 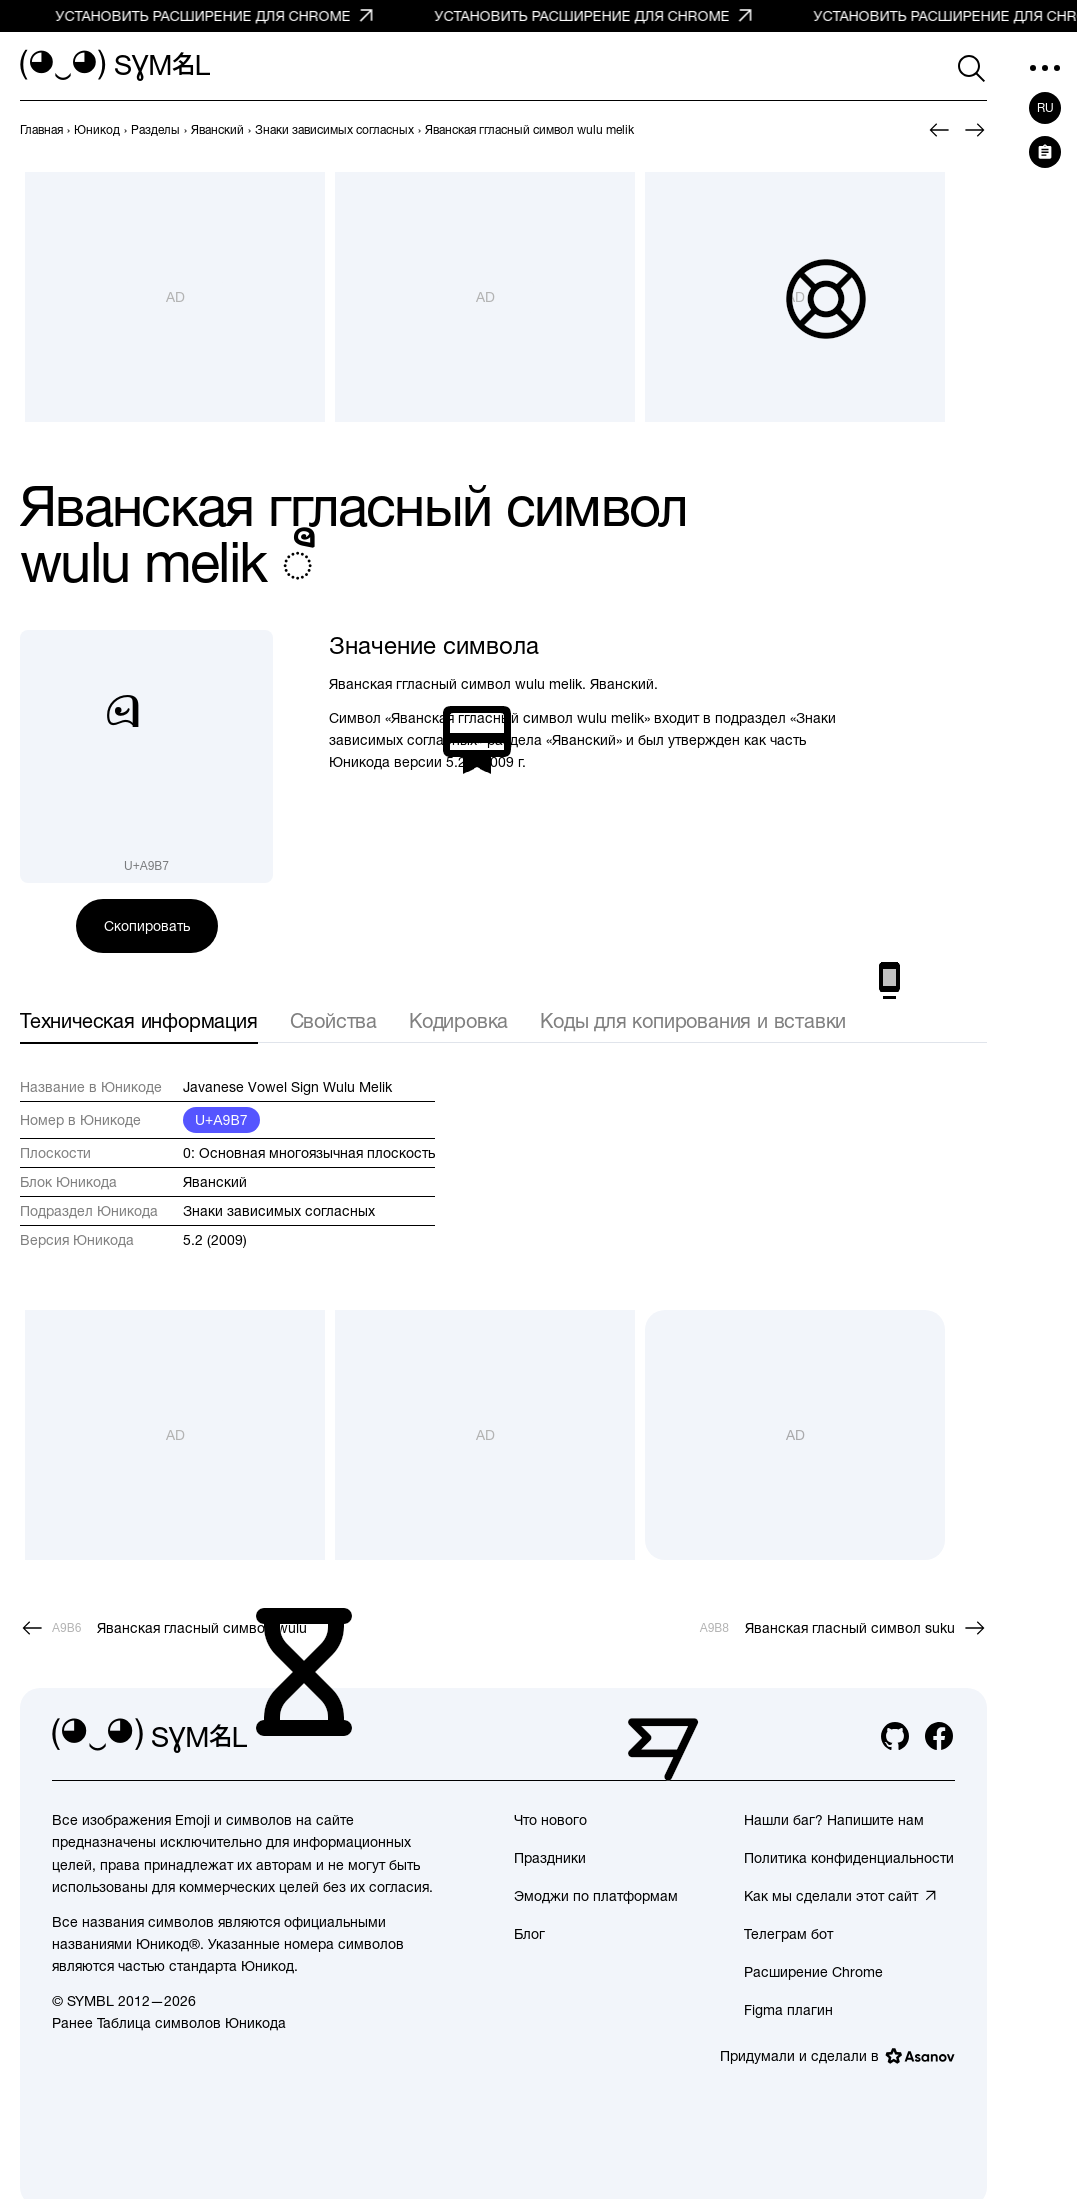 I want to click on flag or bookmark an item, so click(x=660, y=1745).